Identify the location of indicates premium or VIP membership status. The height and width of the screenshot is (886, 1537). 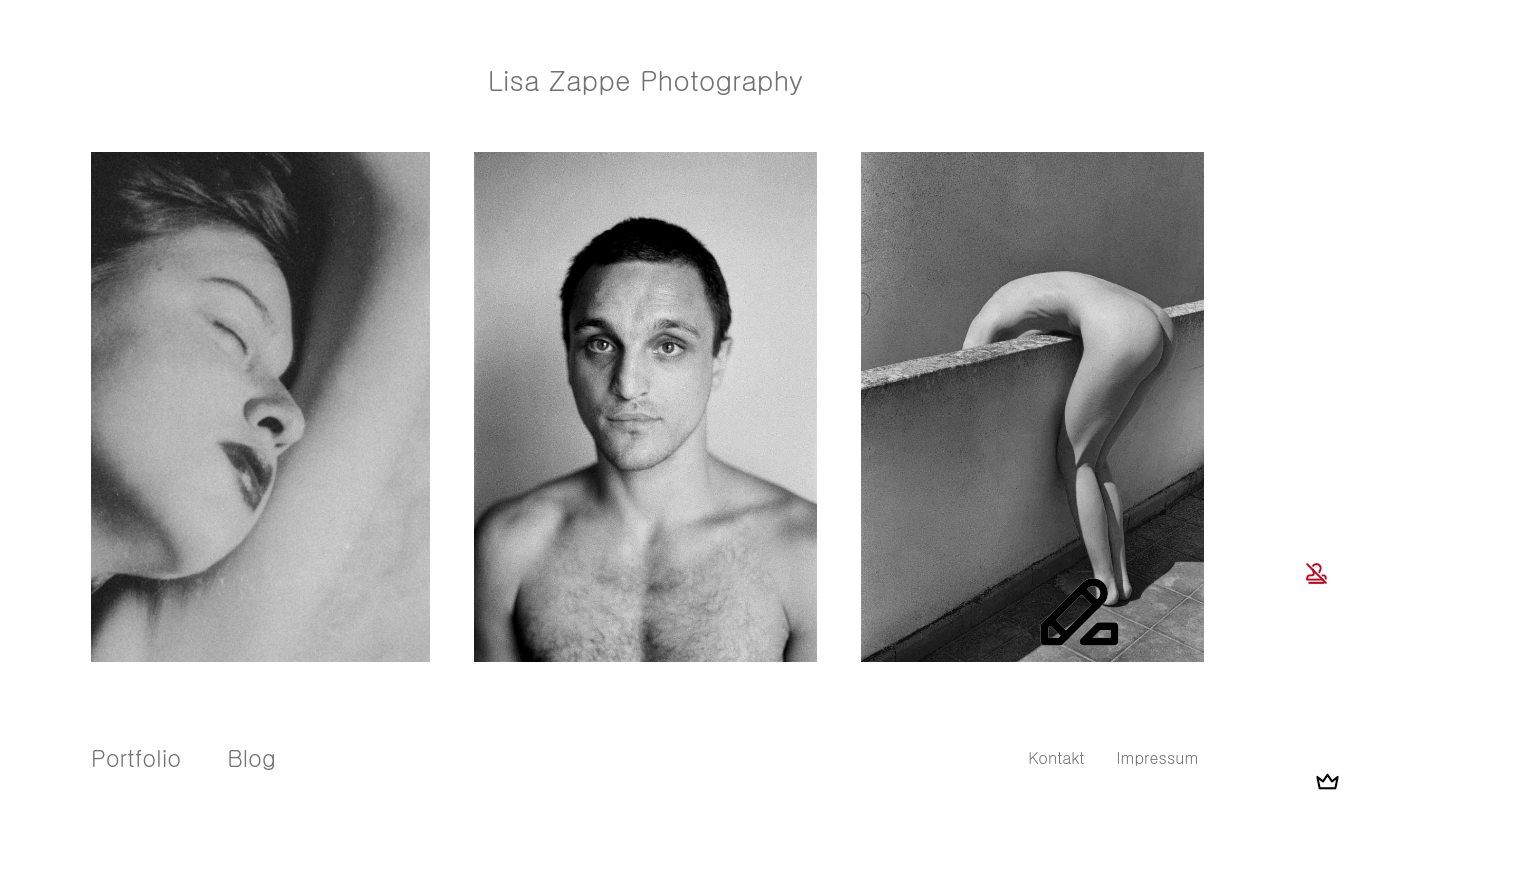
(1327, 781).